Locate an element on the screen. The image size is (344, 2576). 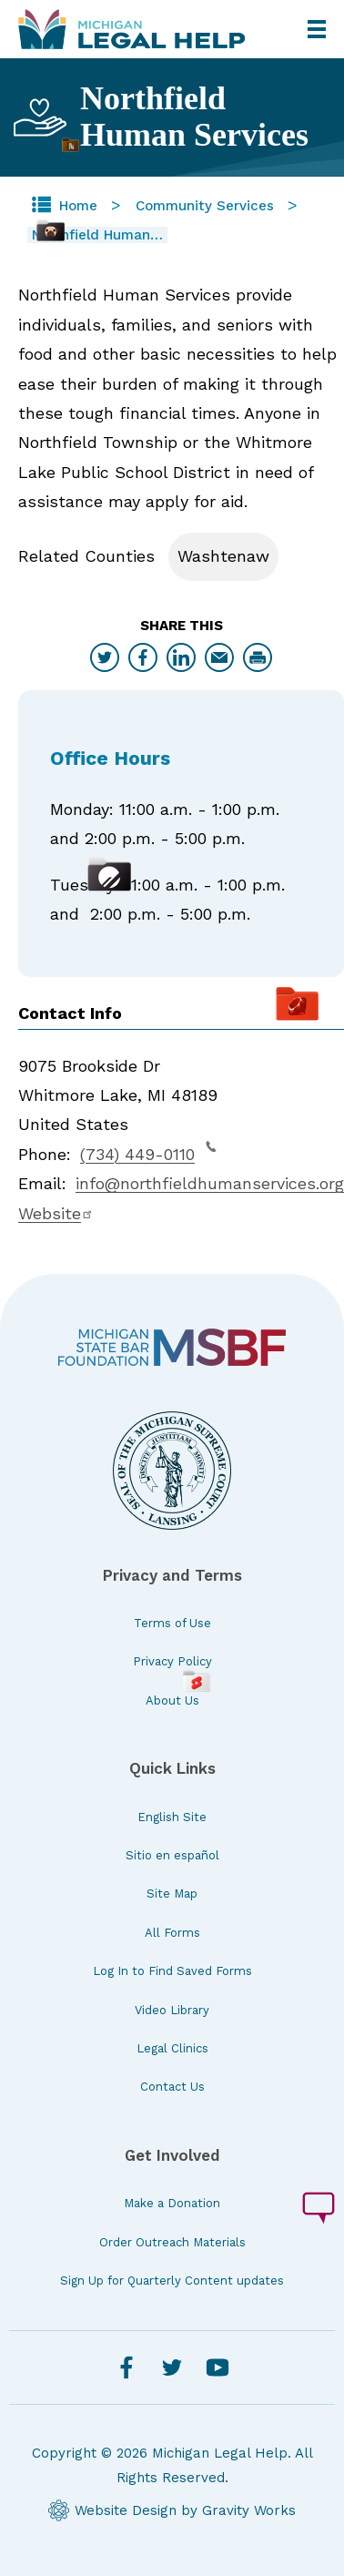
folder containing pug-related images or files is located at coordinates (50, 230).